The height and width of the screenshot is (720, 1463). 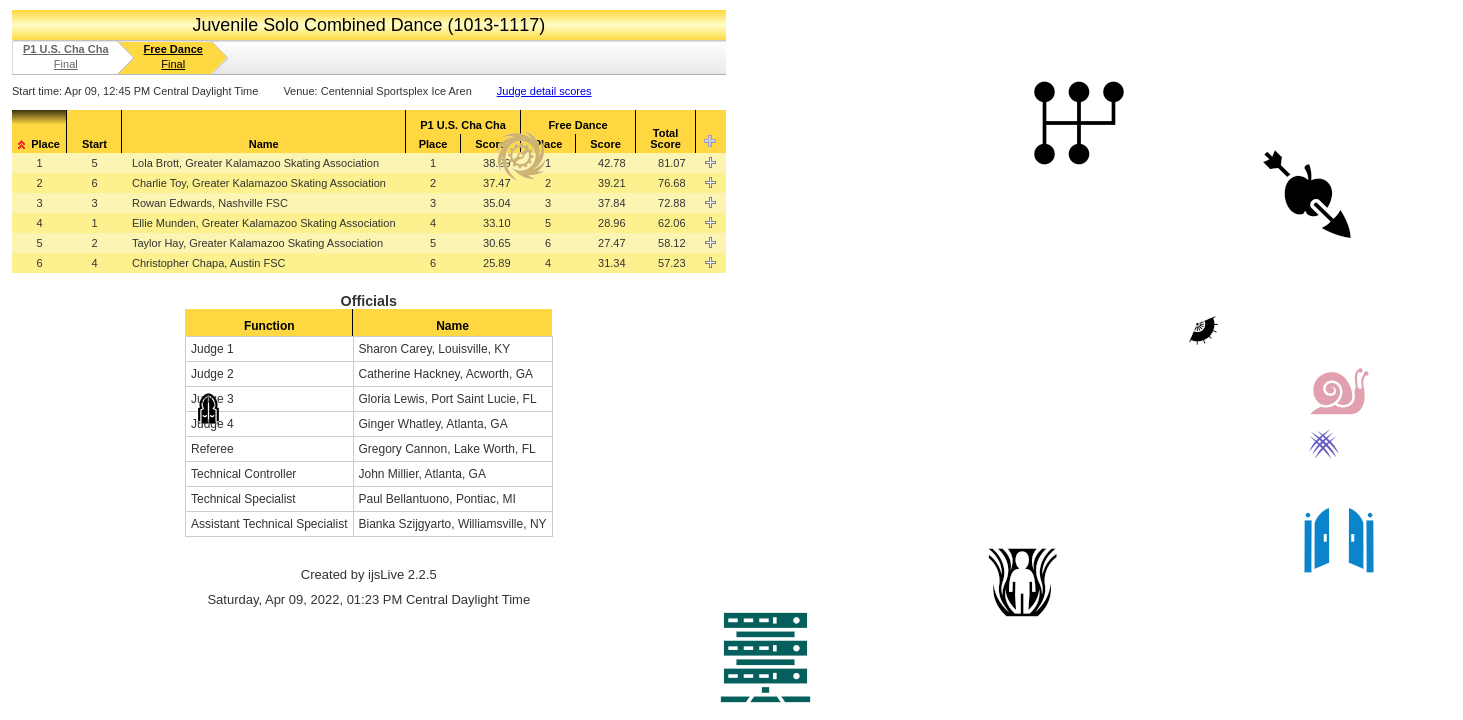 I want to click on william tell archery achievement unlocked, so click(x=1306, y=194).